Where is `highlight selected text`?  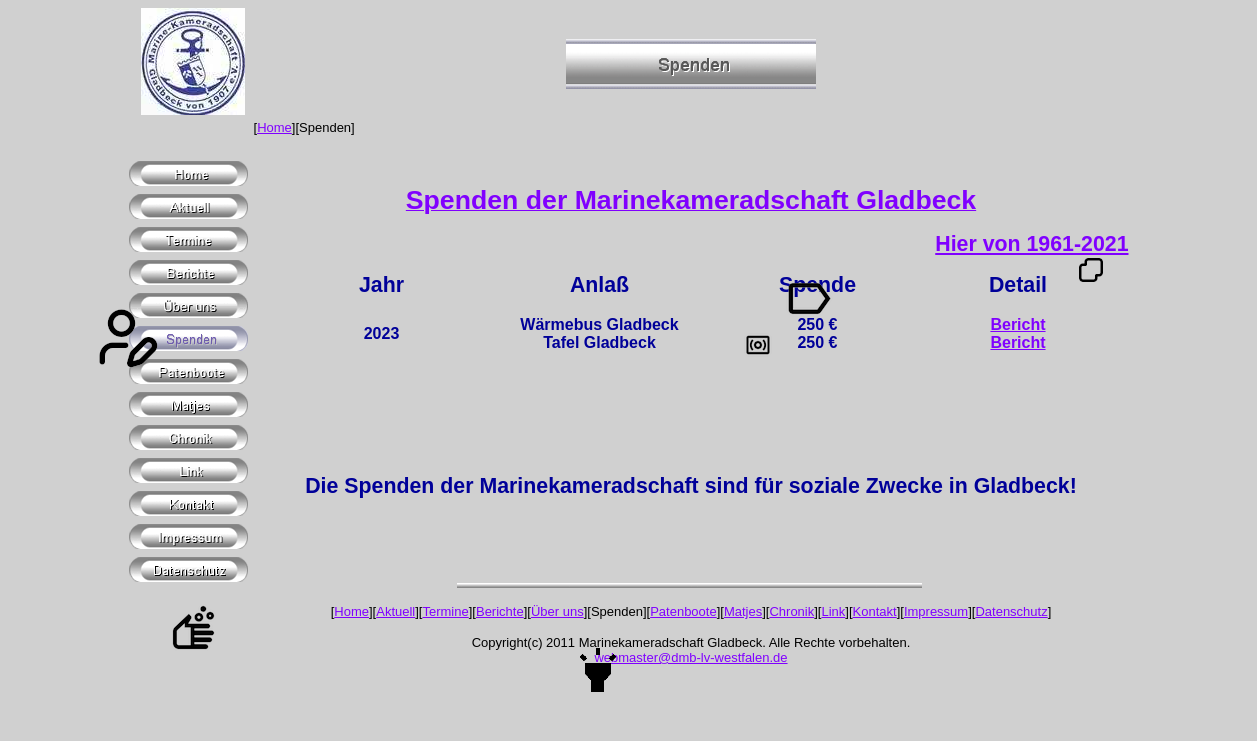
highlight selected text is located at coordinates (598, 670).